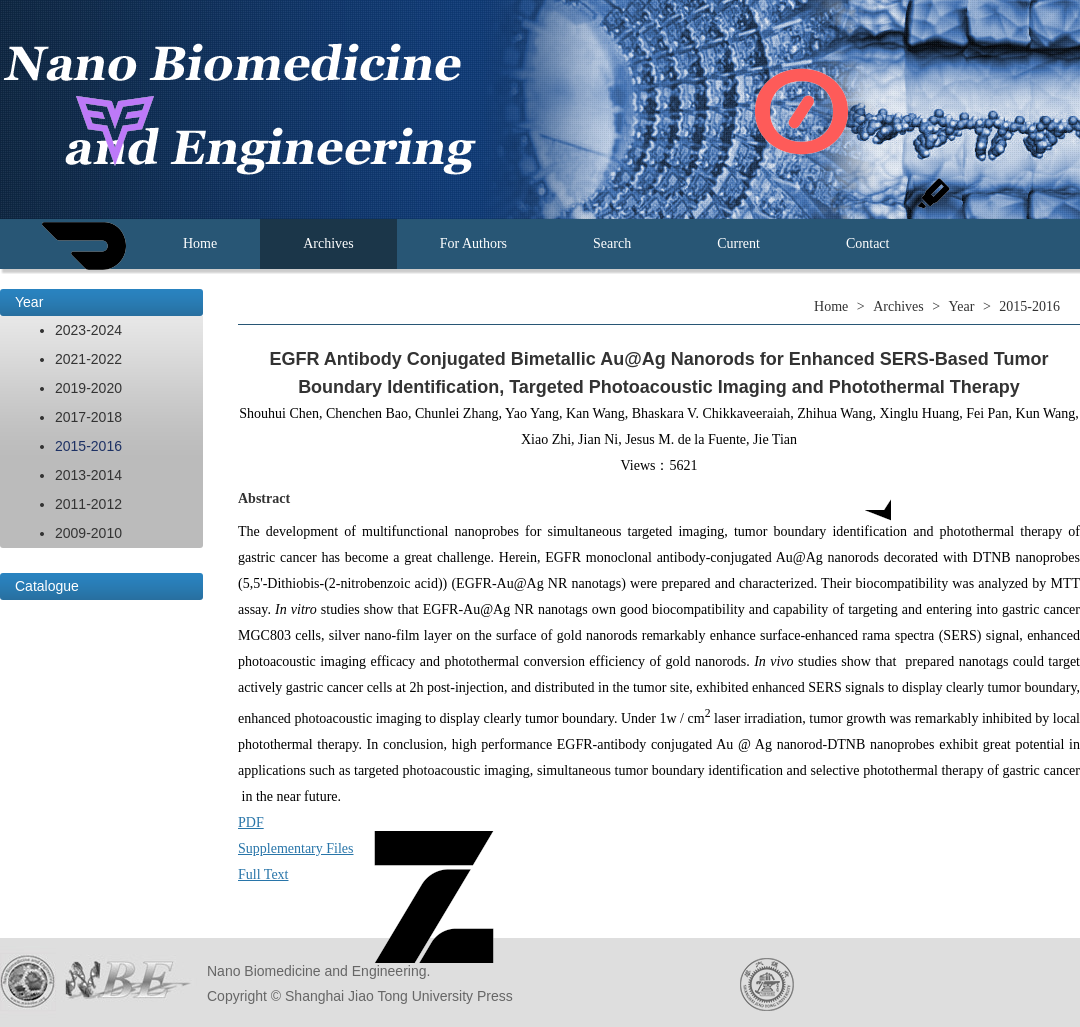 The height and width of the screenshot is (1027, 1080). I want to click on highlight or mark up text, so click(934, 194).